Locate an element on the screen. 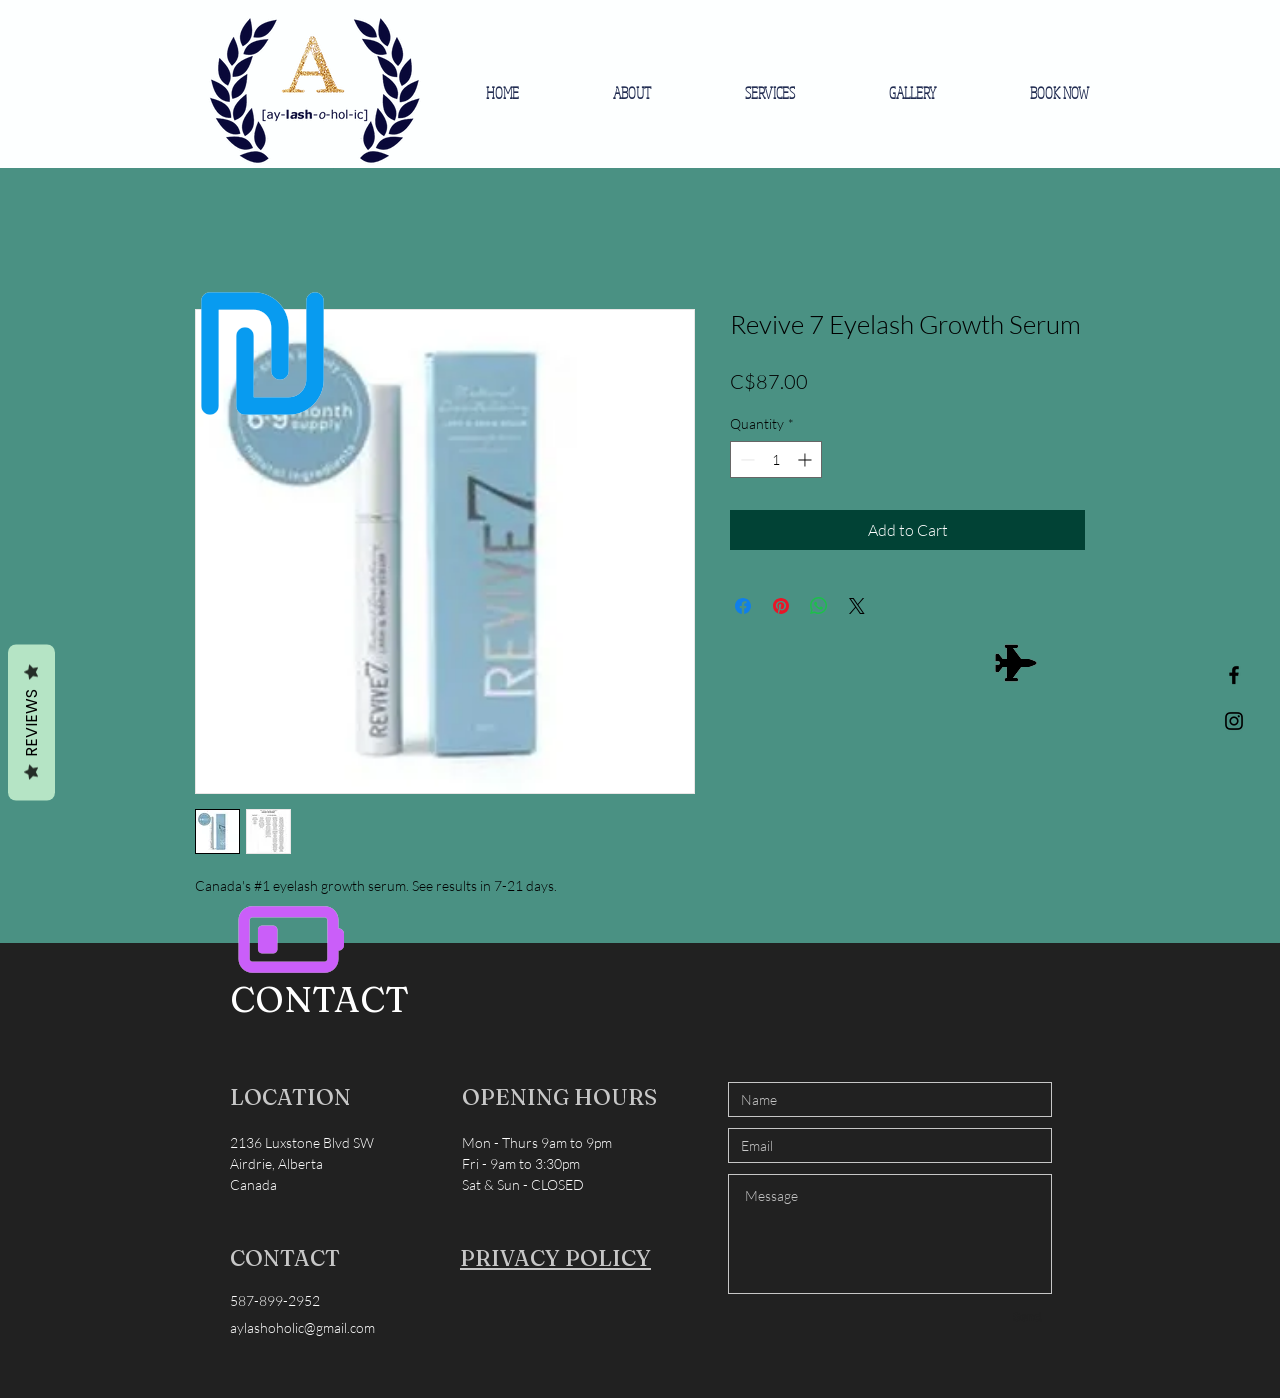 The height and width of the screenshot is (1398, 1280). indicates low battery level is located at coordinates (288, 939).